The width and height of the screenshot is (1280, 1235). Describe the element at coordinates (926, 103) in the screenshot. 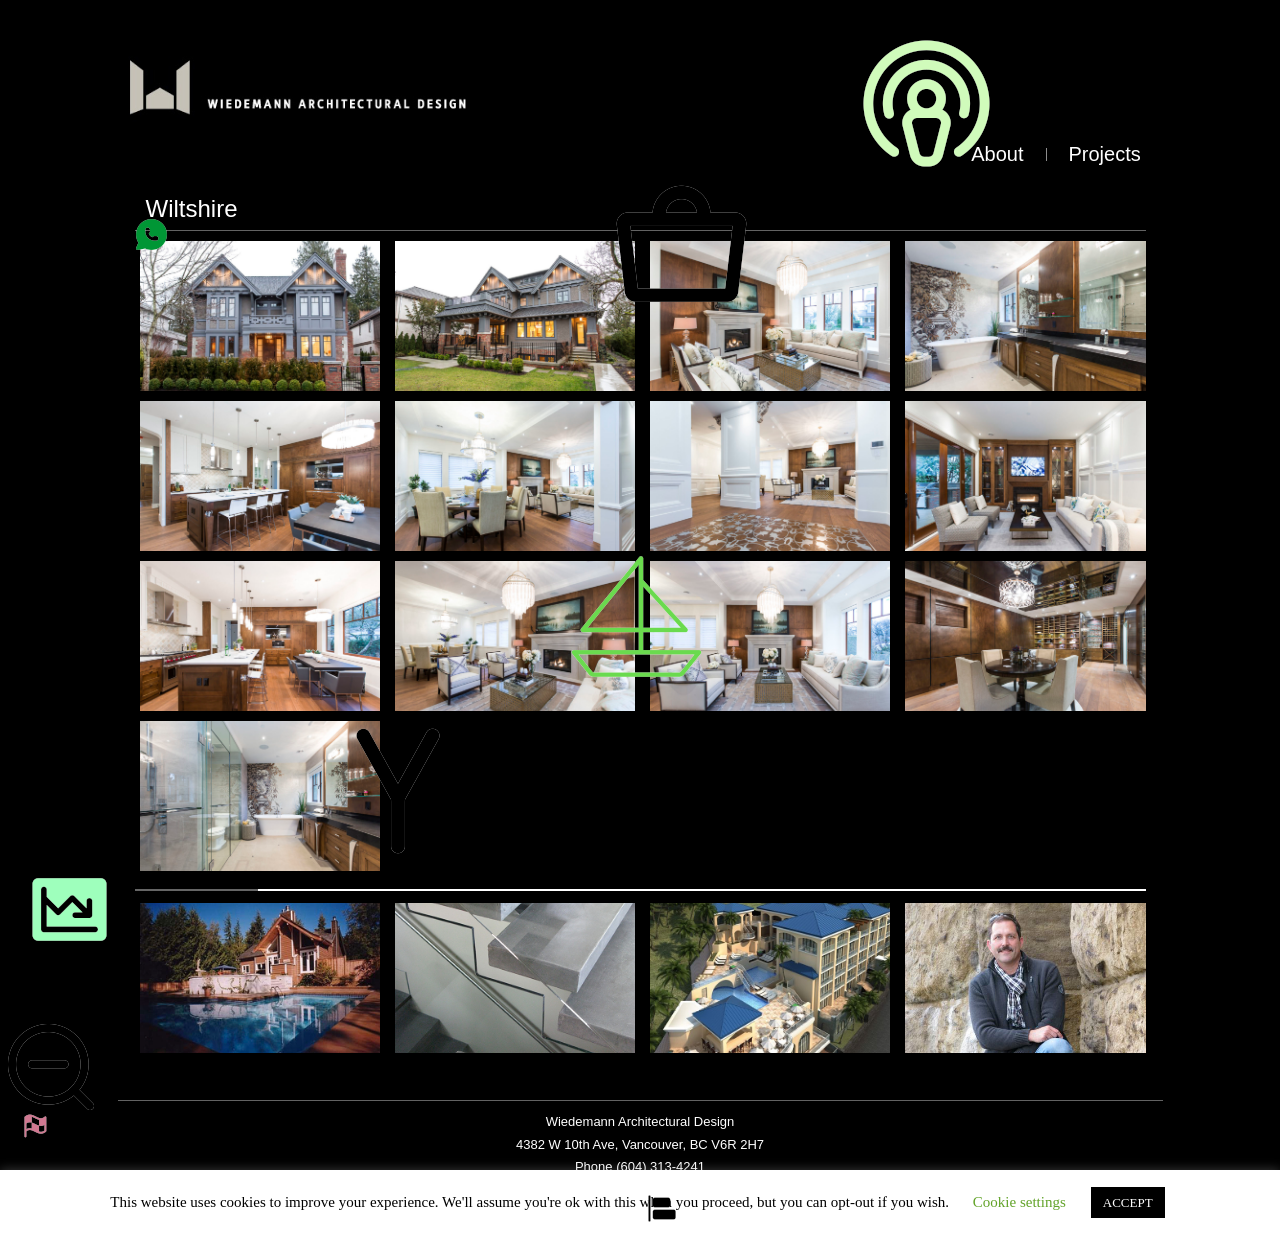

I see `open apple podcasts` at that location.